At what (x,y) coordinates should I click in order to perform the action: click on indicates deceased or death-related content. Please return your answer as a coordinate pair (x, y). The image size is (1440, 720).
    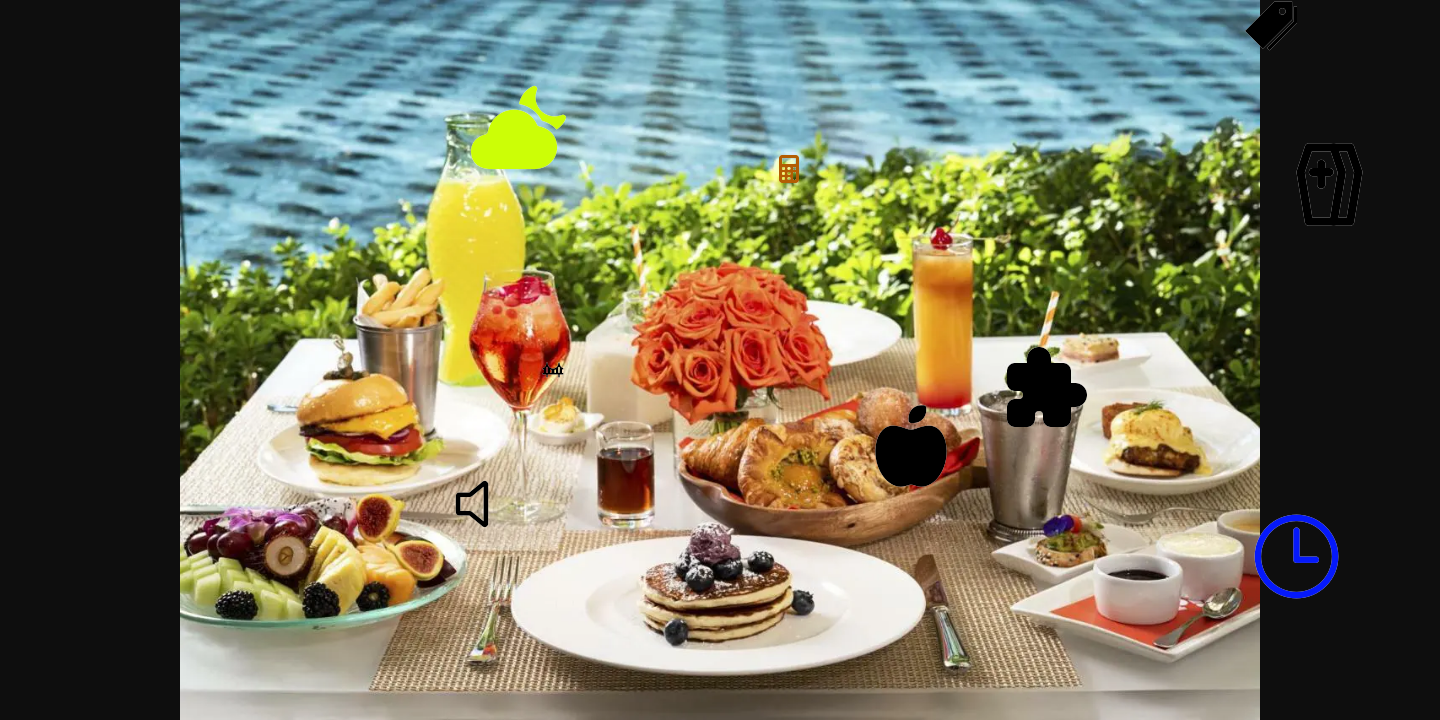
    Looking at the image, I should click on (1329, 184).